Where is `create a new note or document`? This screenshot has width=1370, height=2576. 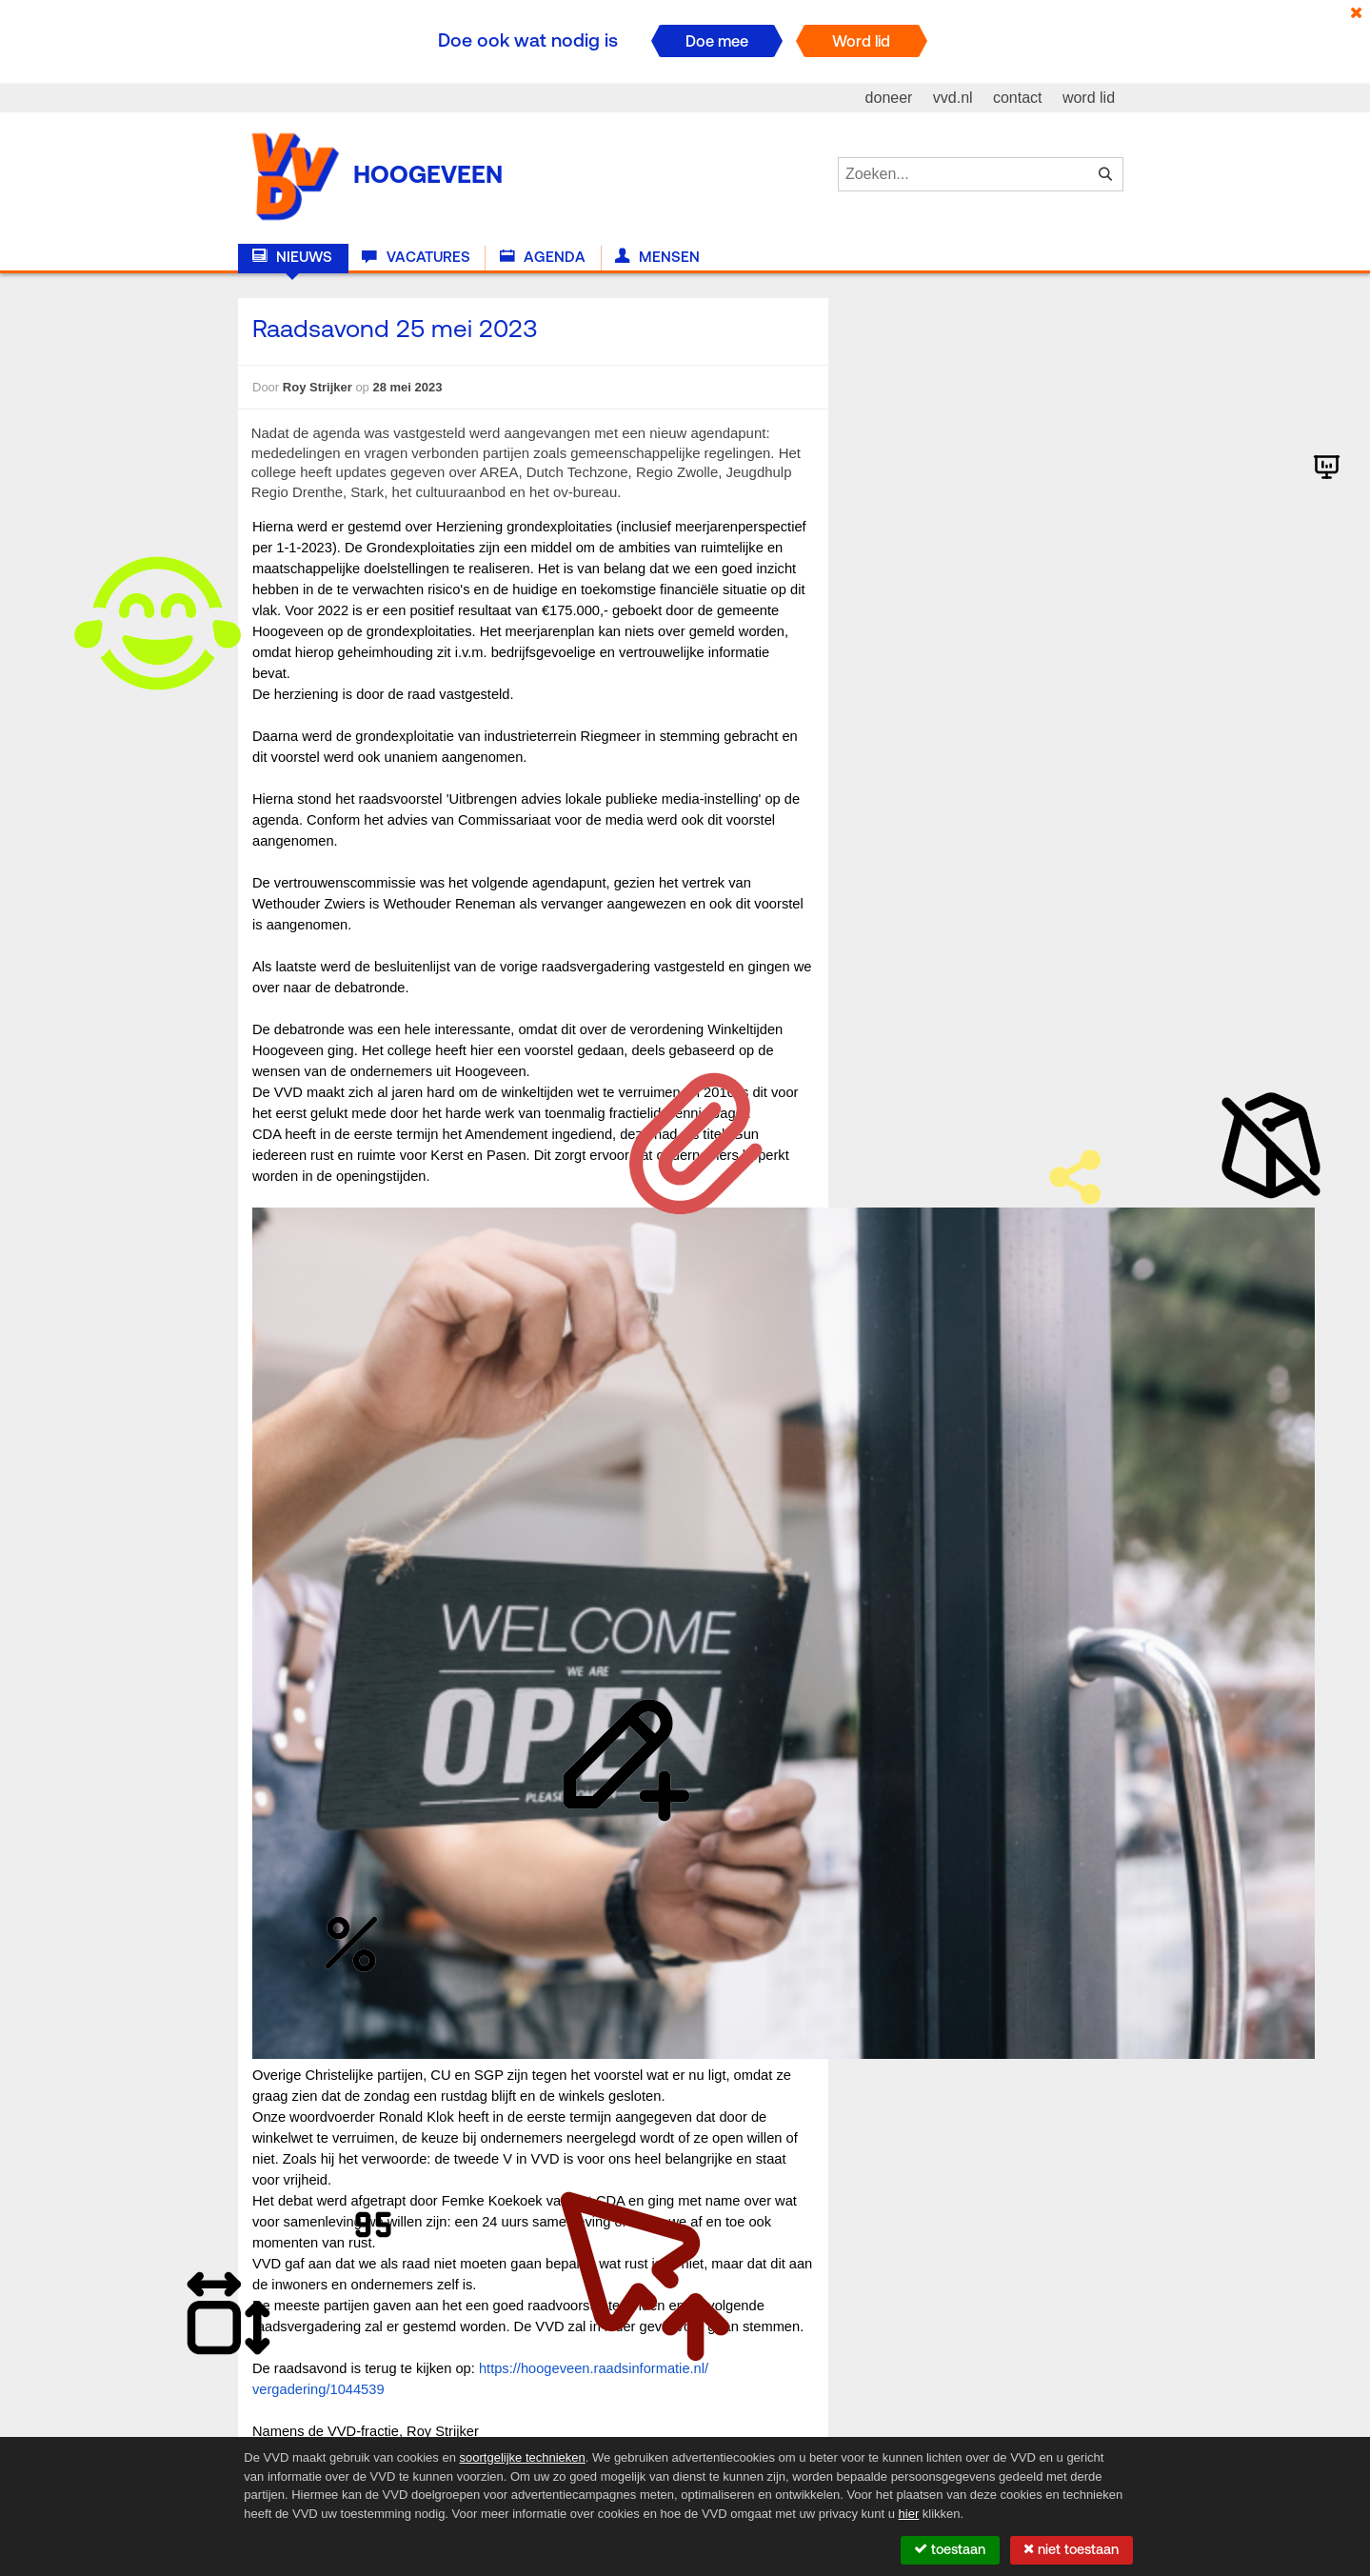 create a new note or document is located at coordinates (620, 1751).